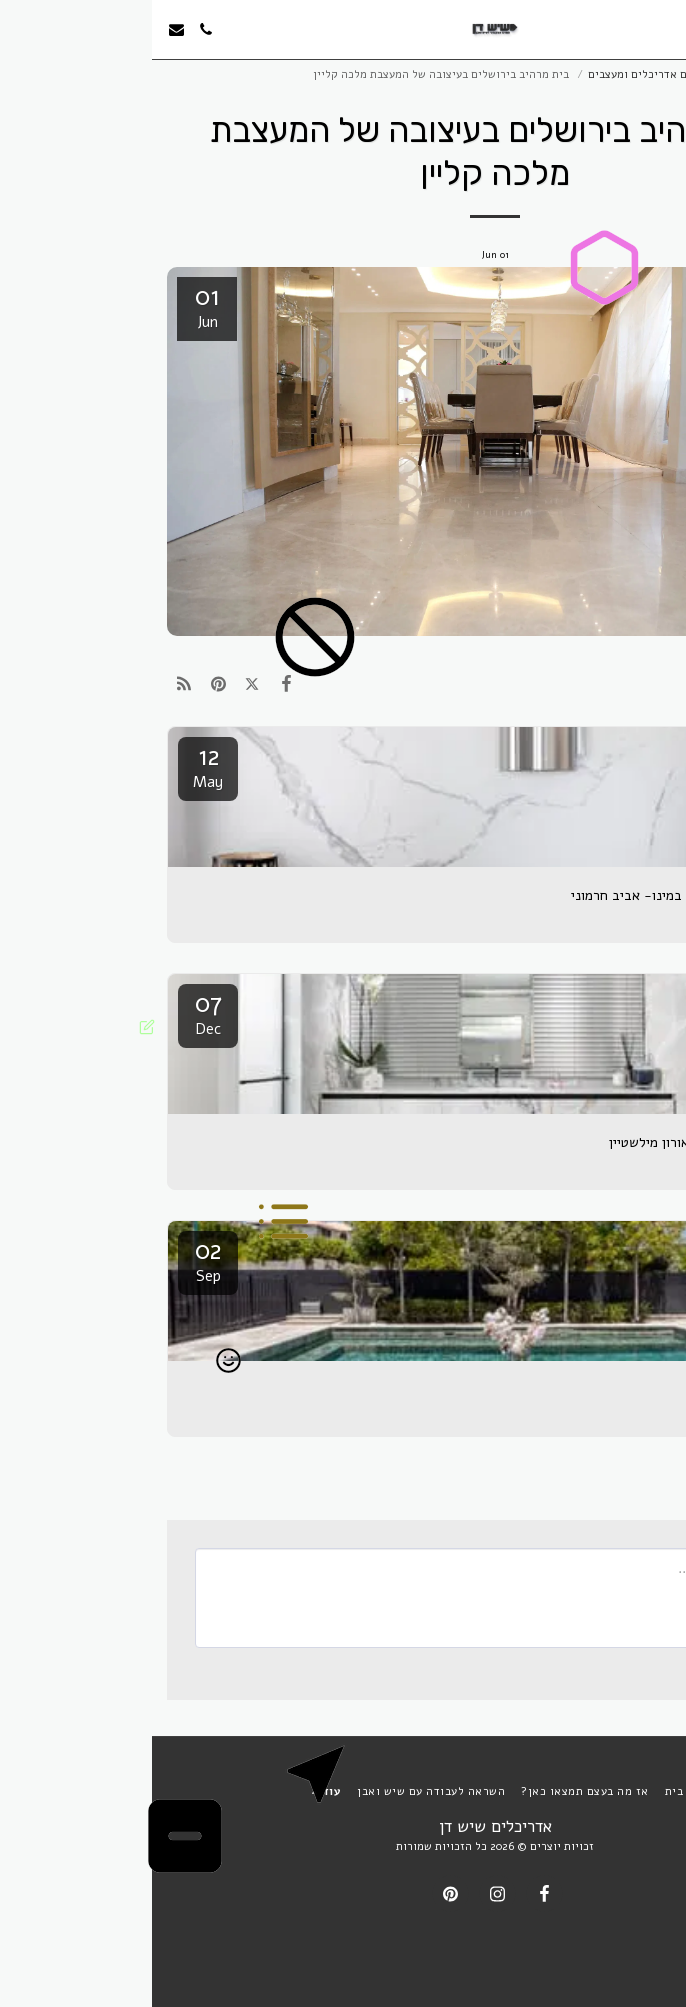  What do you see at coordinates (604, 267) in the screenshot?
I see `indicates a modular or honeycomb-style layout option` at bounding box center [604, 267].